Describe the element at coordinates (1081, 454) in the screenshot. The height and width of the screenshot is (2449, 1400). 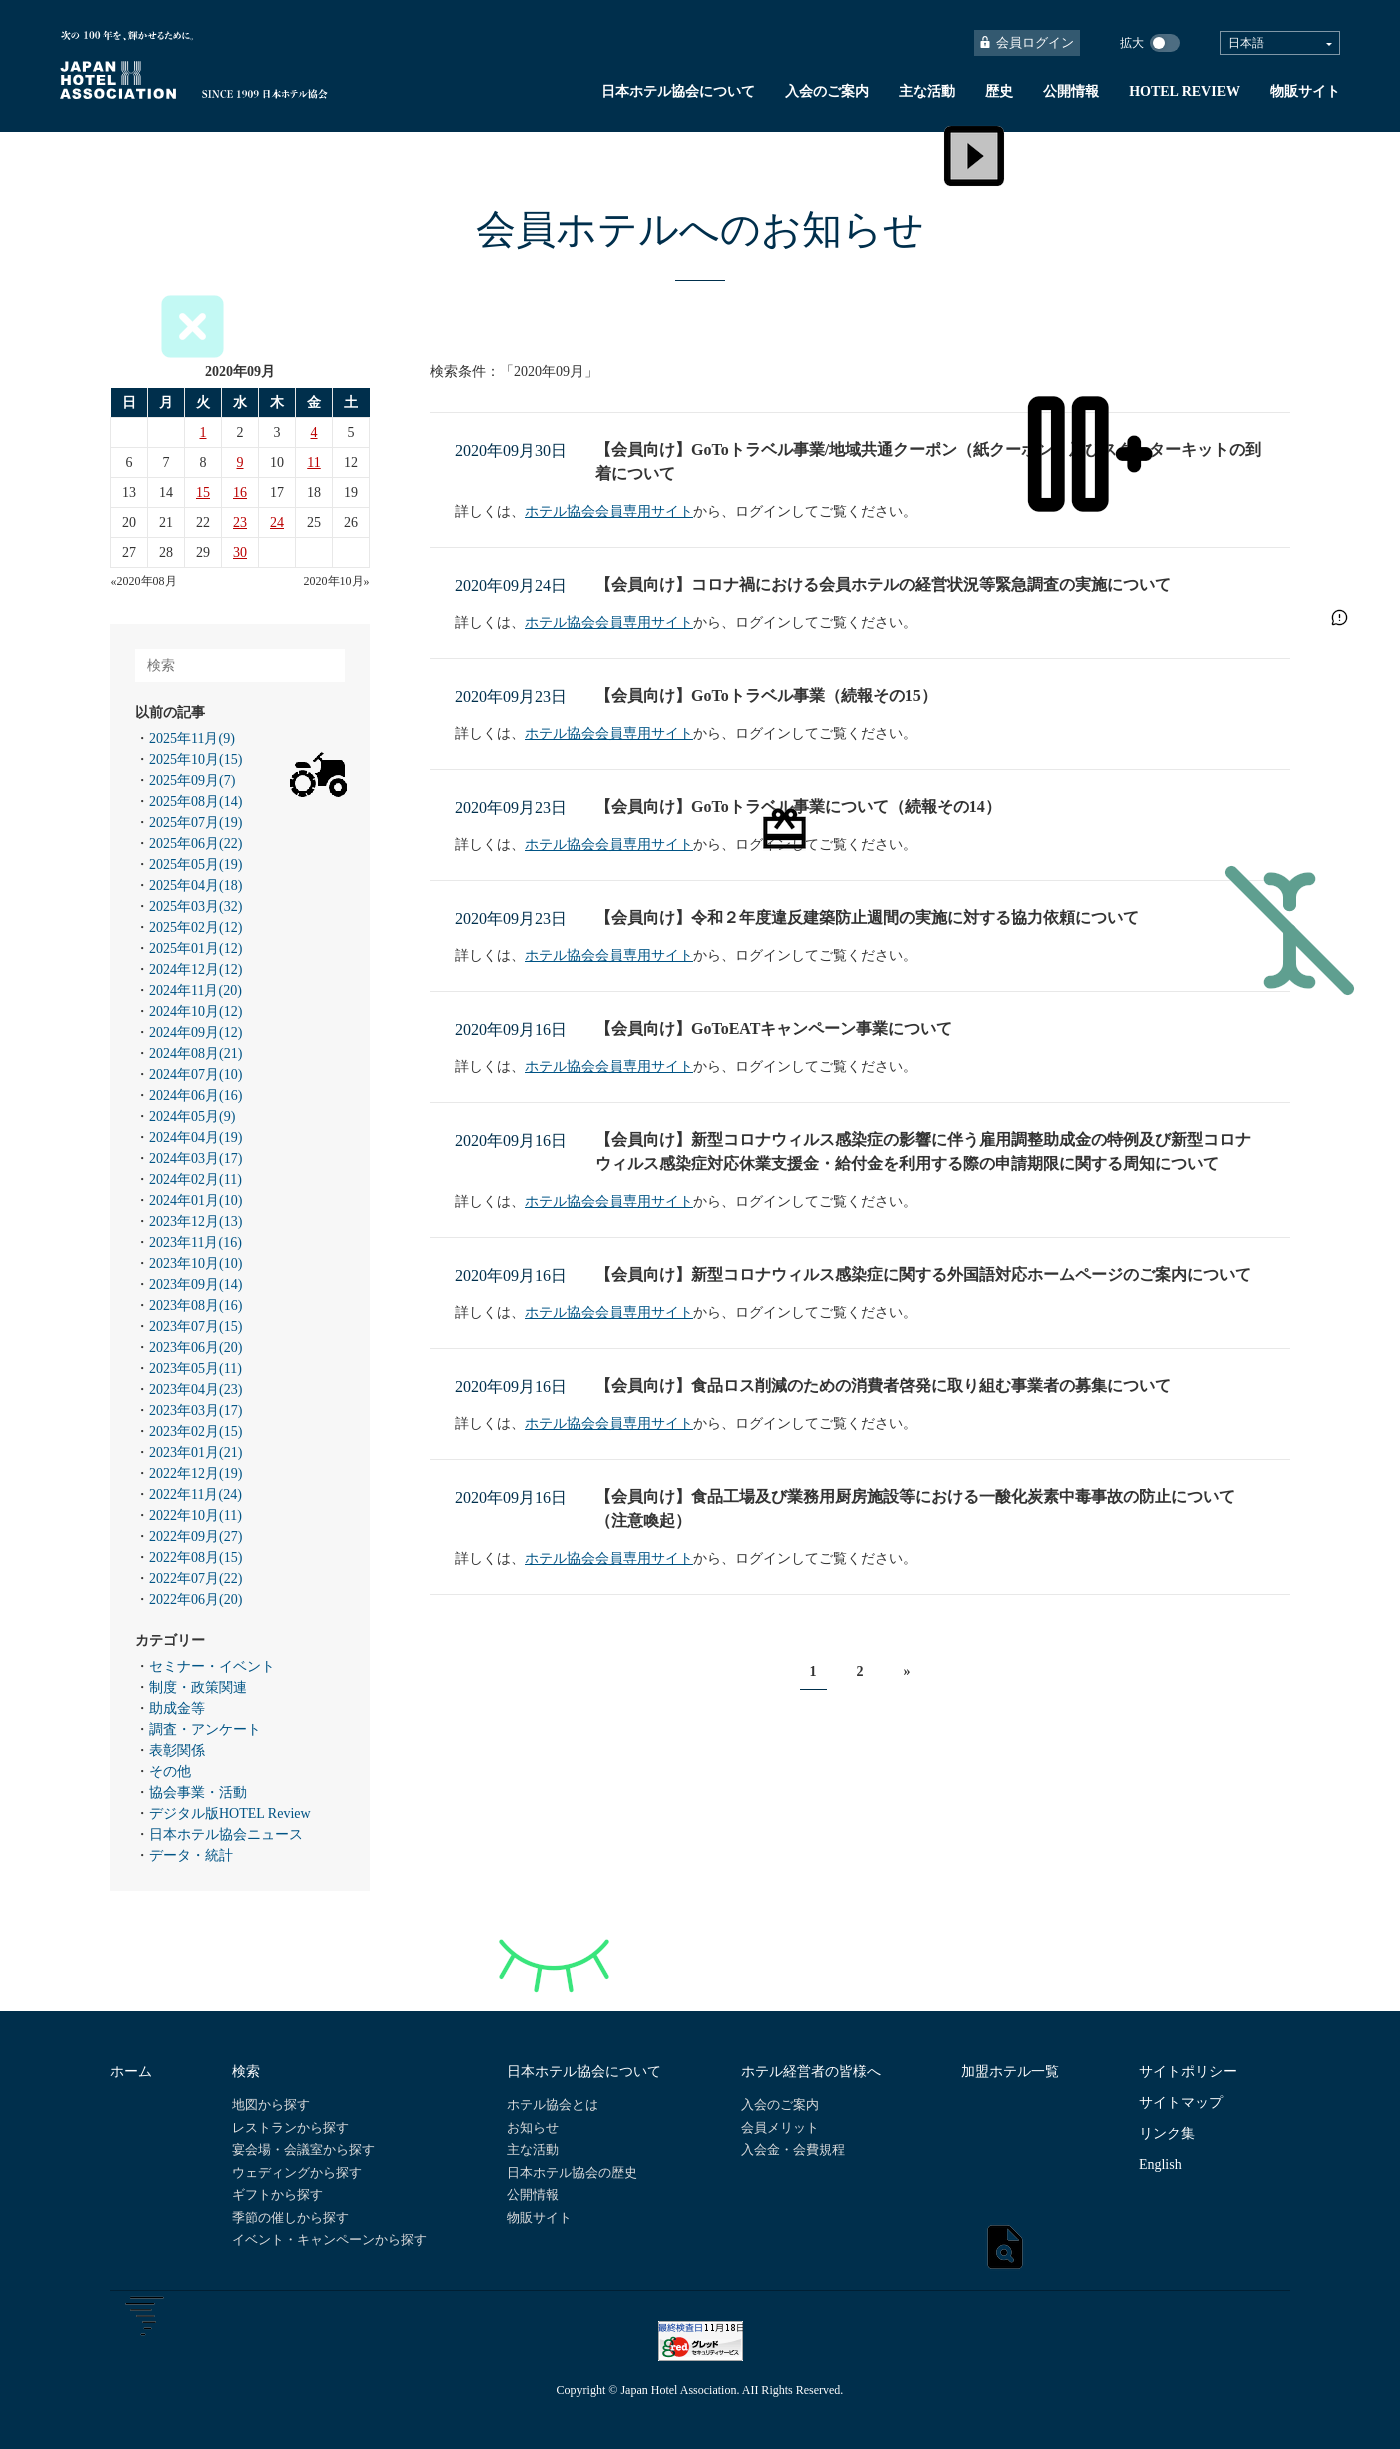
I see `add a new column to the right` at that location.